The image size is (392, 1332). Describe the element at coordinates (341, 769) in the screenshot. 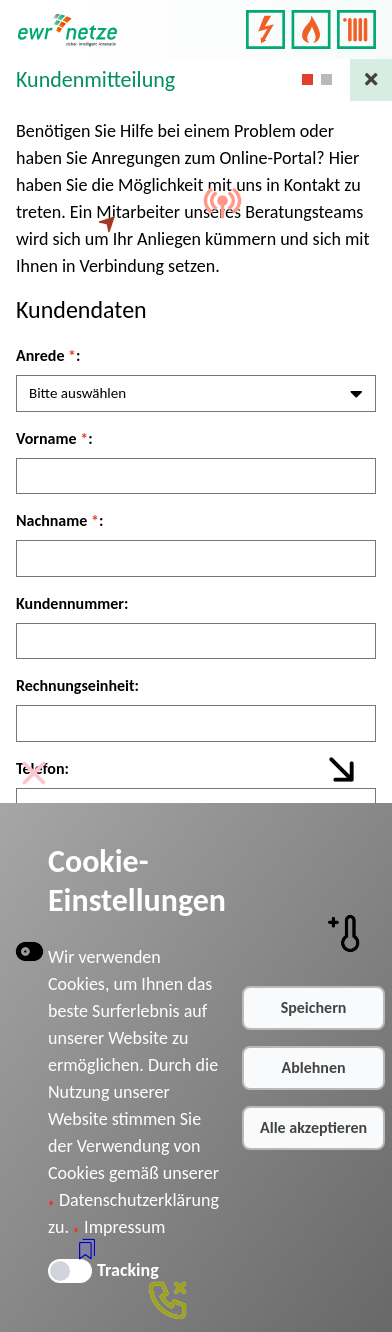

I see `navigate to the next item below` at that location.